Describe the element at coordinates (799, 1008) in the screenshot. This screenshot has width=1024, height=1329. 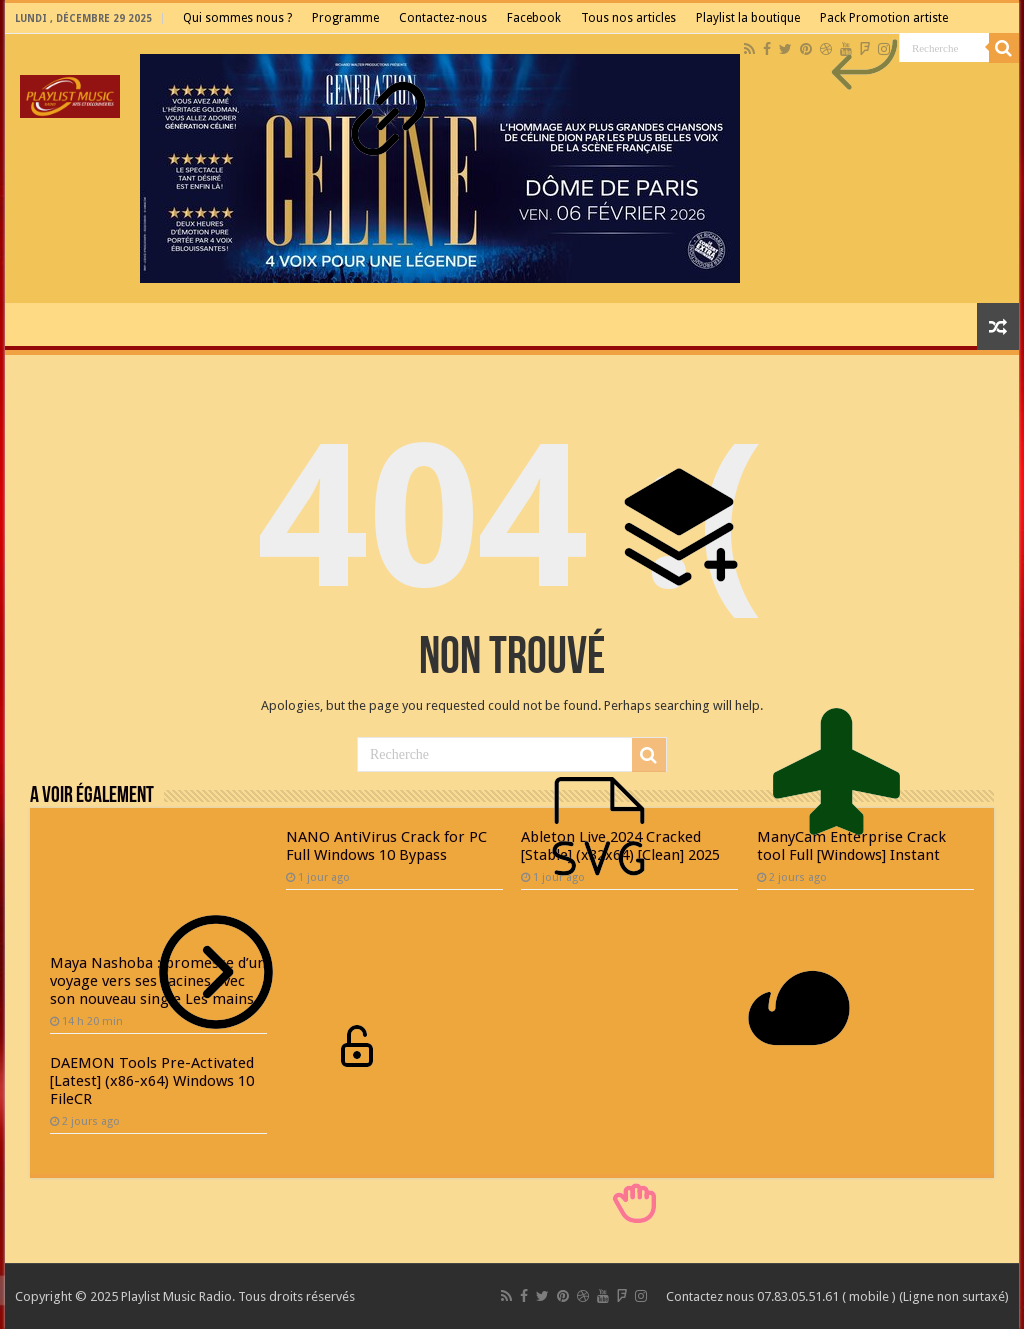
I see `cloud storage or sync status` at that location.